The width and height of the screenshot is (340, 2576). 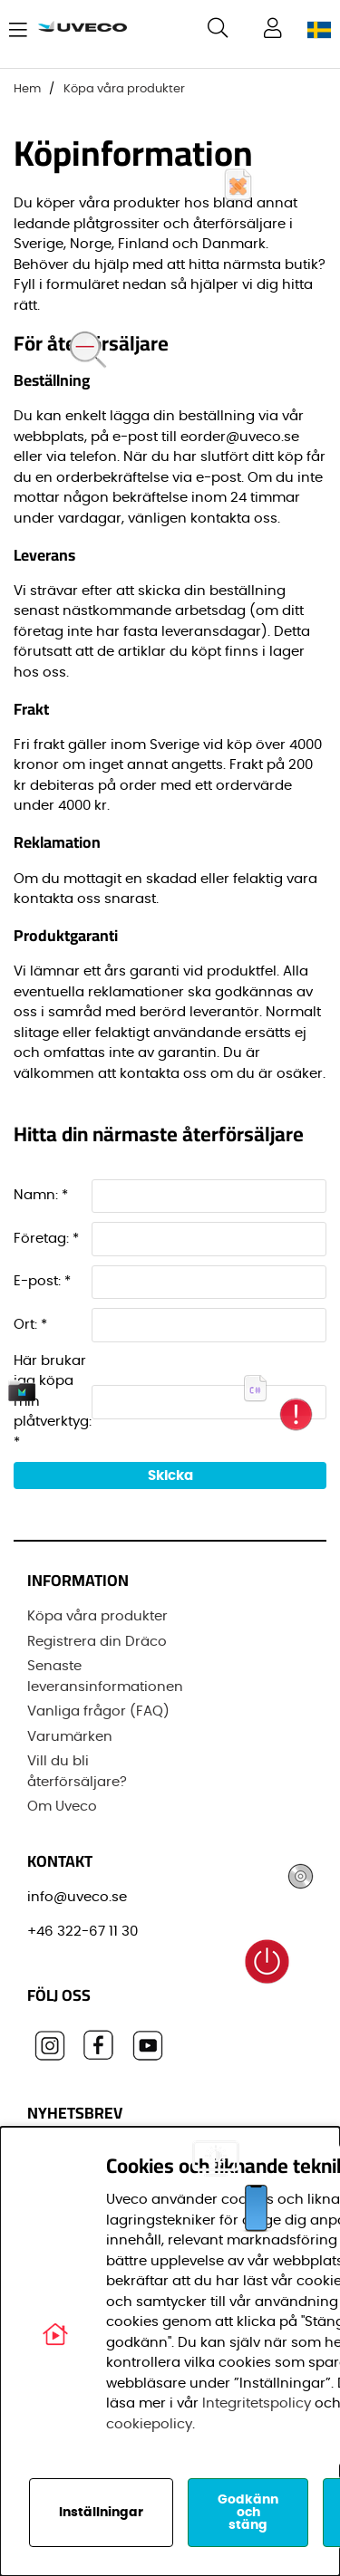 What do you see at coordinates (55, 2334) in the screenshot?
I see `access home sharing preferences` at bounding box center [55, 2334].